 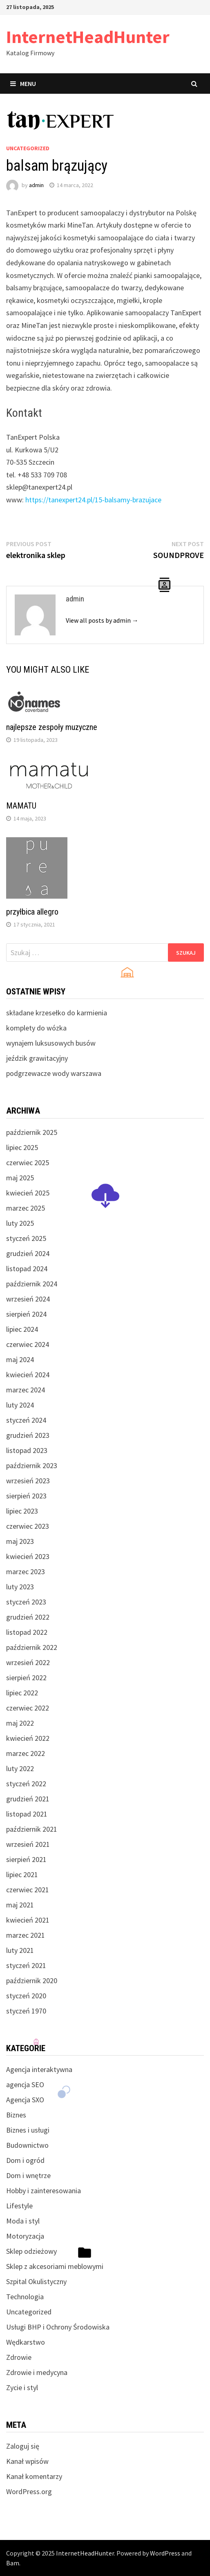 What do you see at coordinates (164, 585) in the screenshot?
I see `access your contacts list` at bounding box center [164, 585].